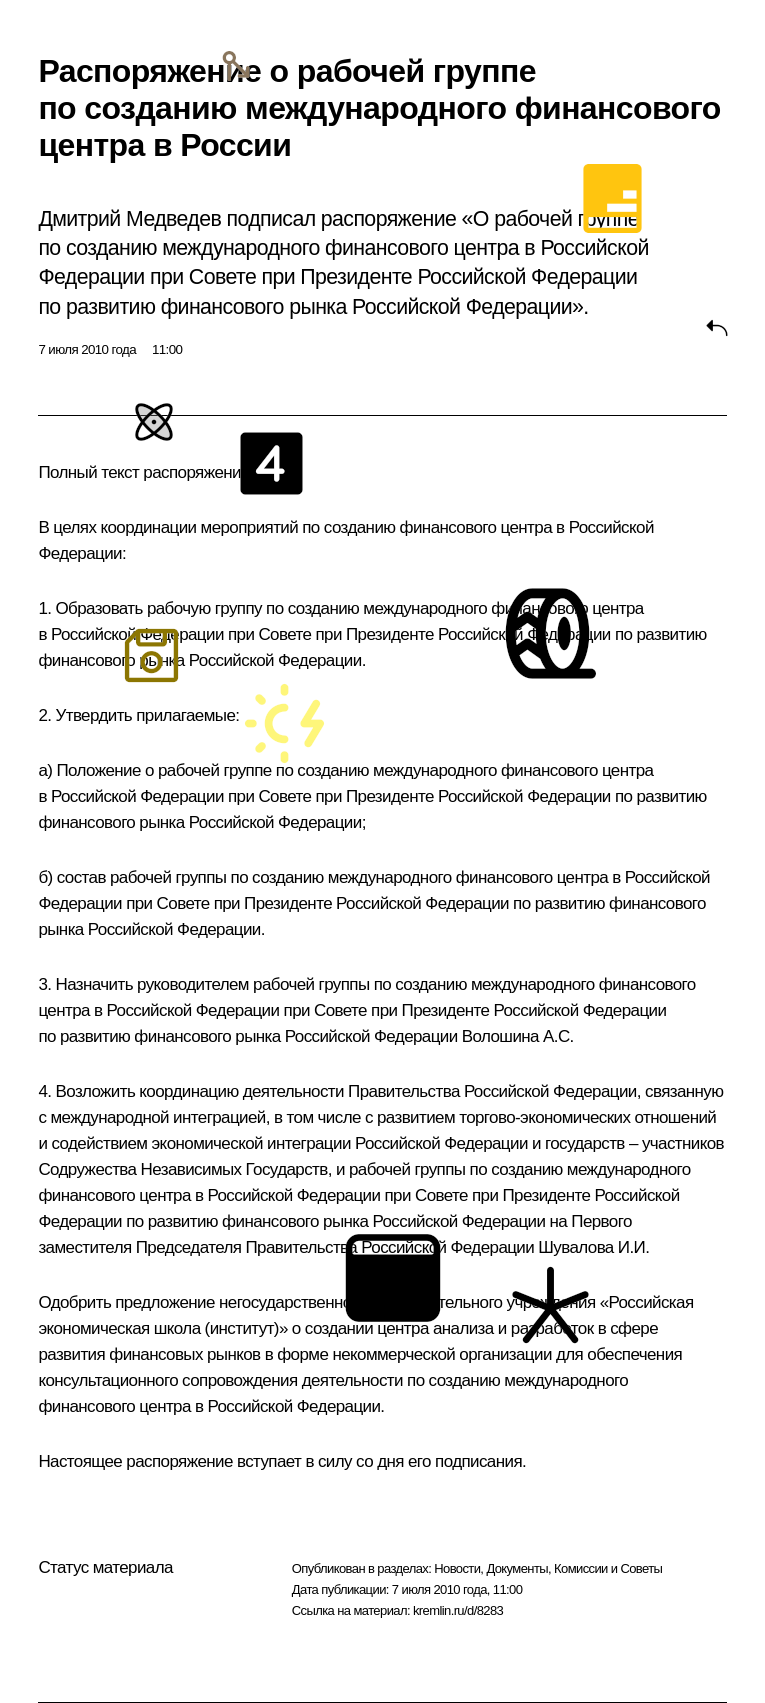 The width and height of the screenshot is (765, 1703). Describe the element at coordinates (717, 328) in the screenshot. I see `reply to a message` at that location.